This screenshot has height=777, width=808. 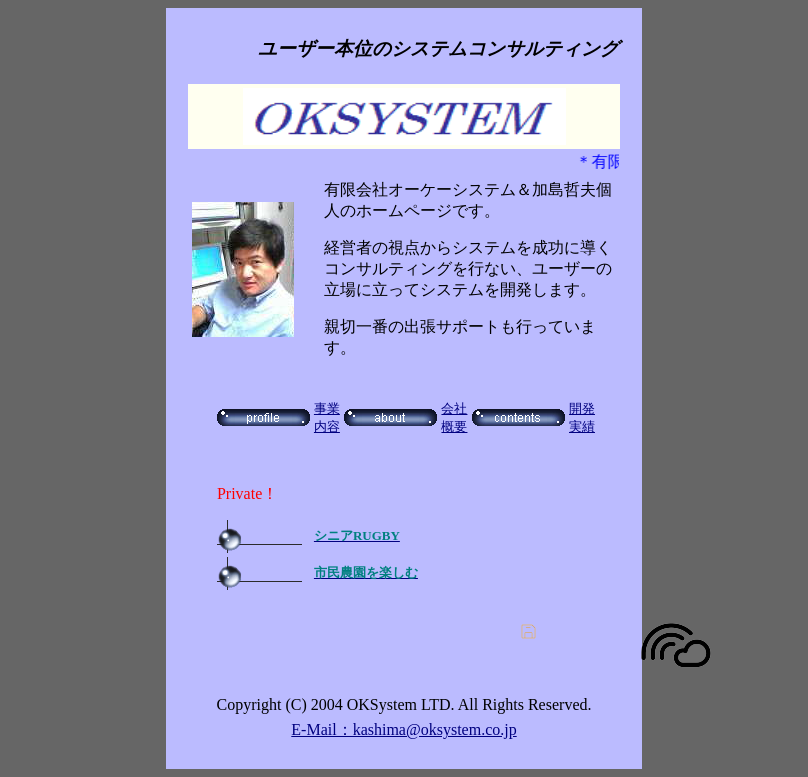 I want to click on save current file or document, so click(x=528, y=631).